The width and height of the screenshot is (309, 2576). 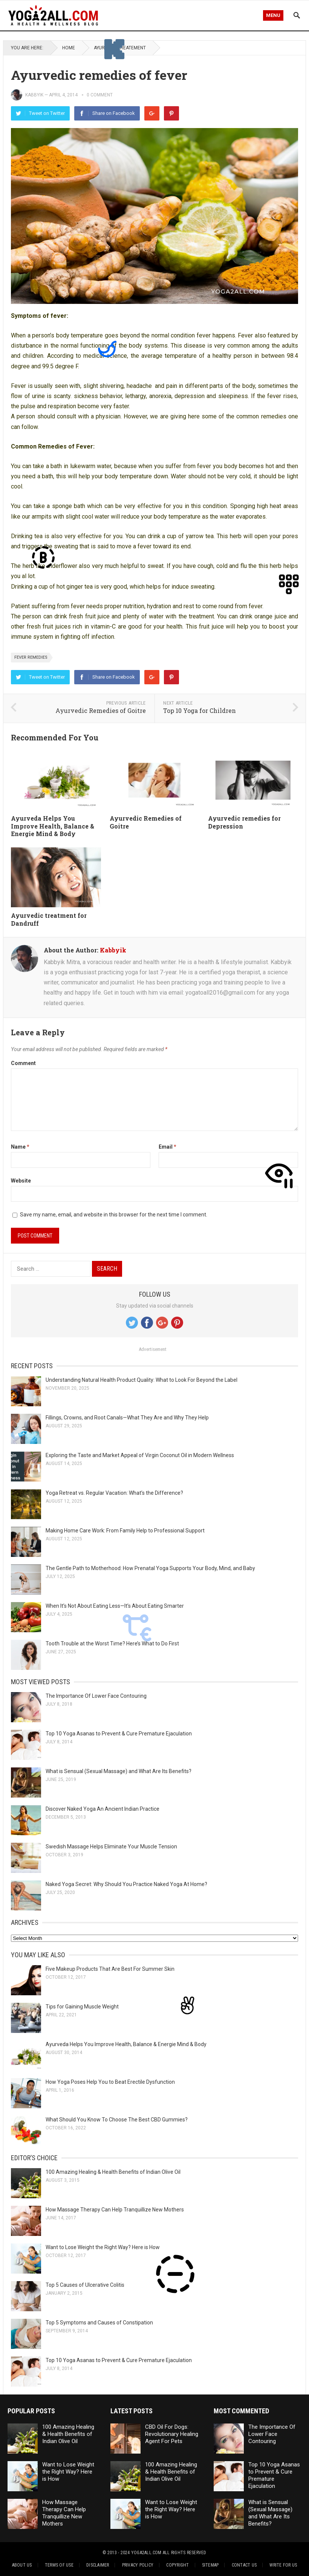 What do you see at coordinates (279, 1173) in the screenshot?
I see `pause visibility or viewing mode` at bounding box center [279, 1173].